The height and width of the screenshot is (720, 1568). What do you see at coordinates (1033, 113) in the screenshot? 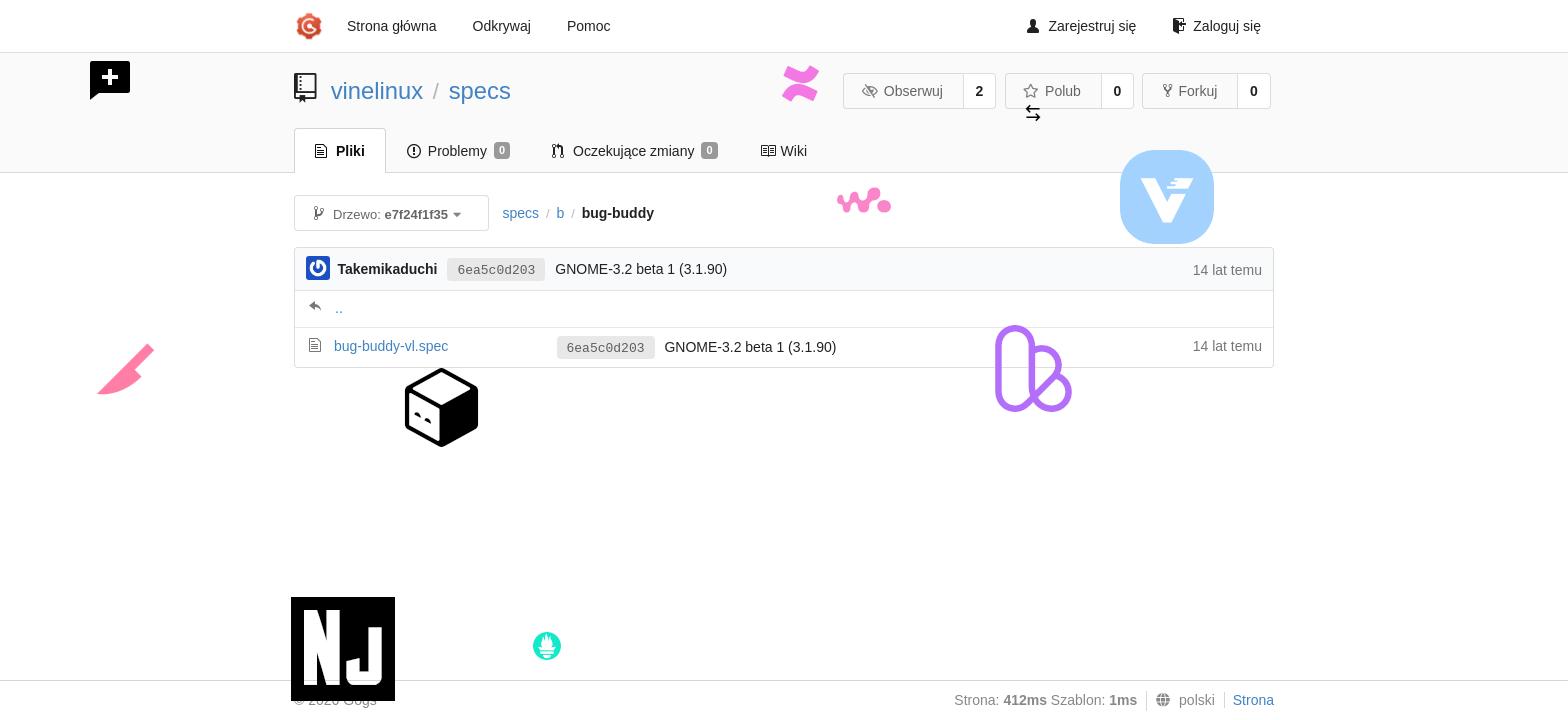
I see `swap or exchange items` at bounding box center [1033, 113].